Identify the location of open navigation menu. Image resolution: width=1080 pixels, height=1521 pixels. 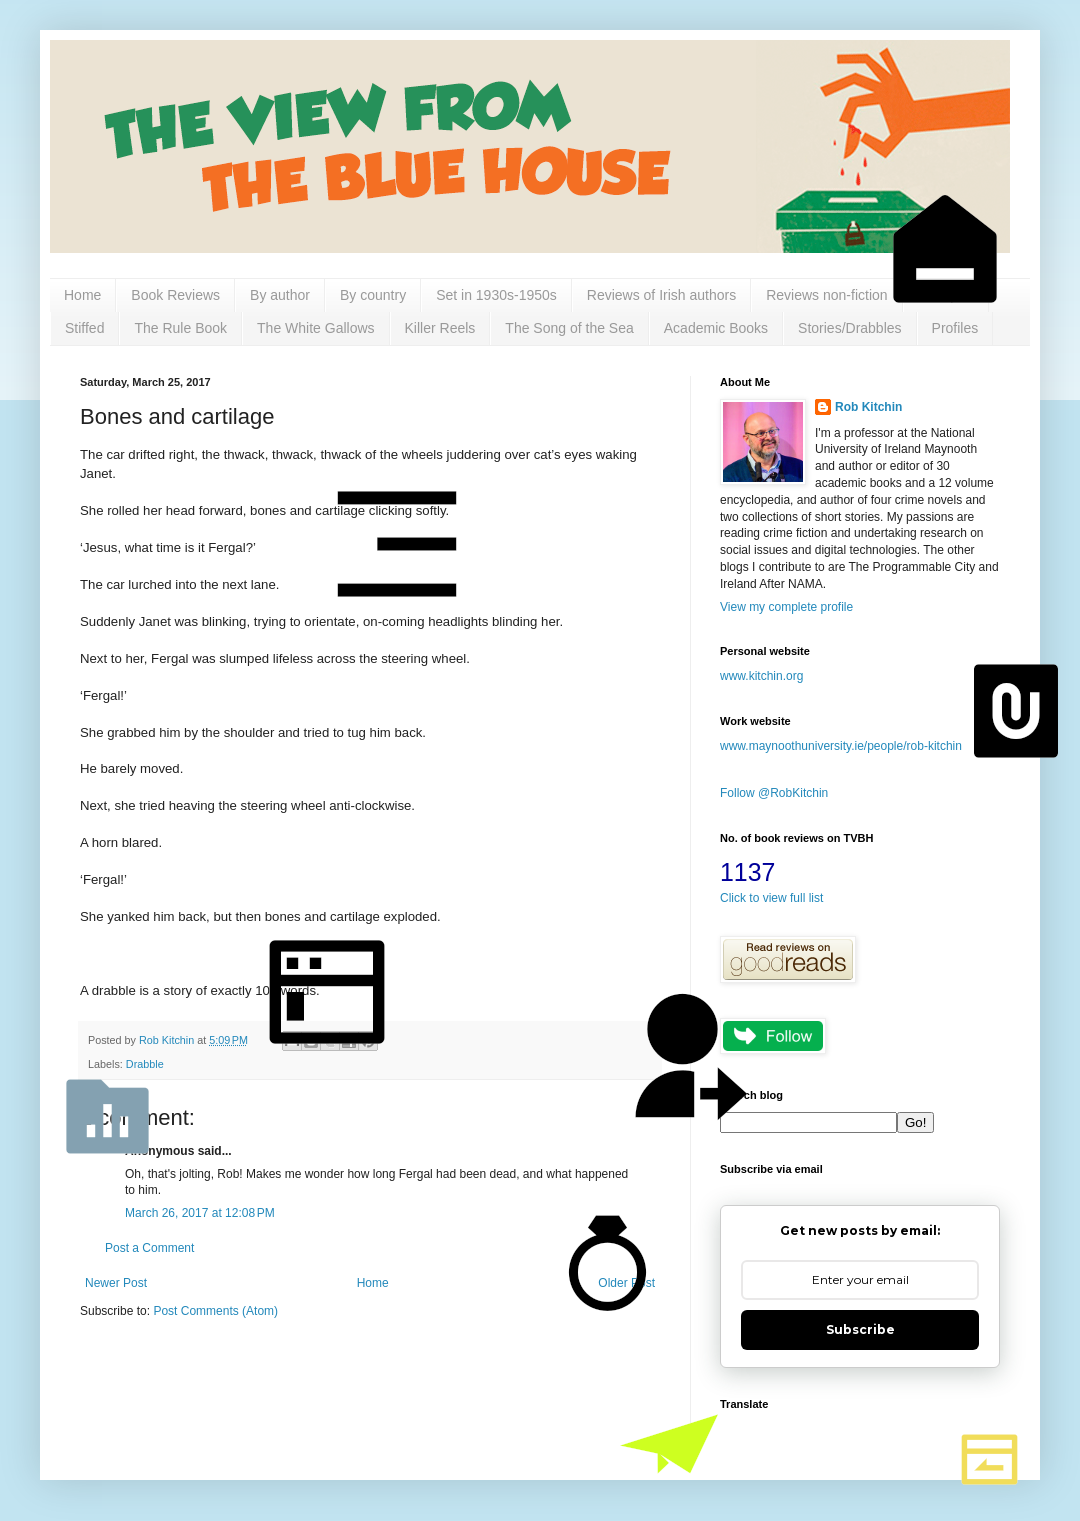
(397, 544).